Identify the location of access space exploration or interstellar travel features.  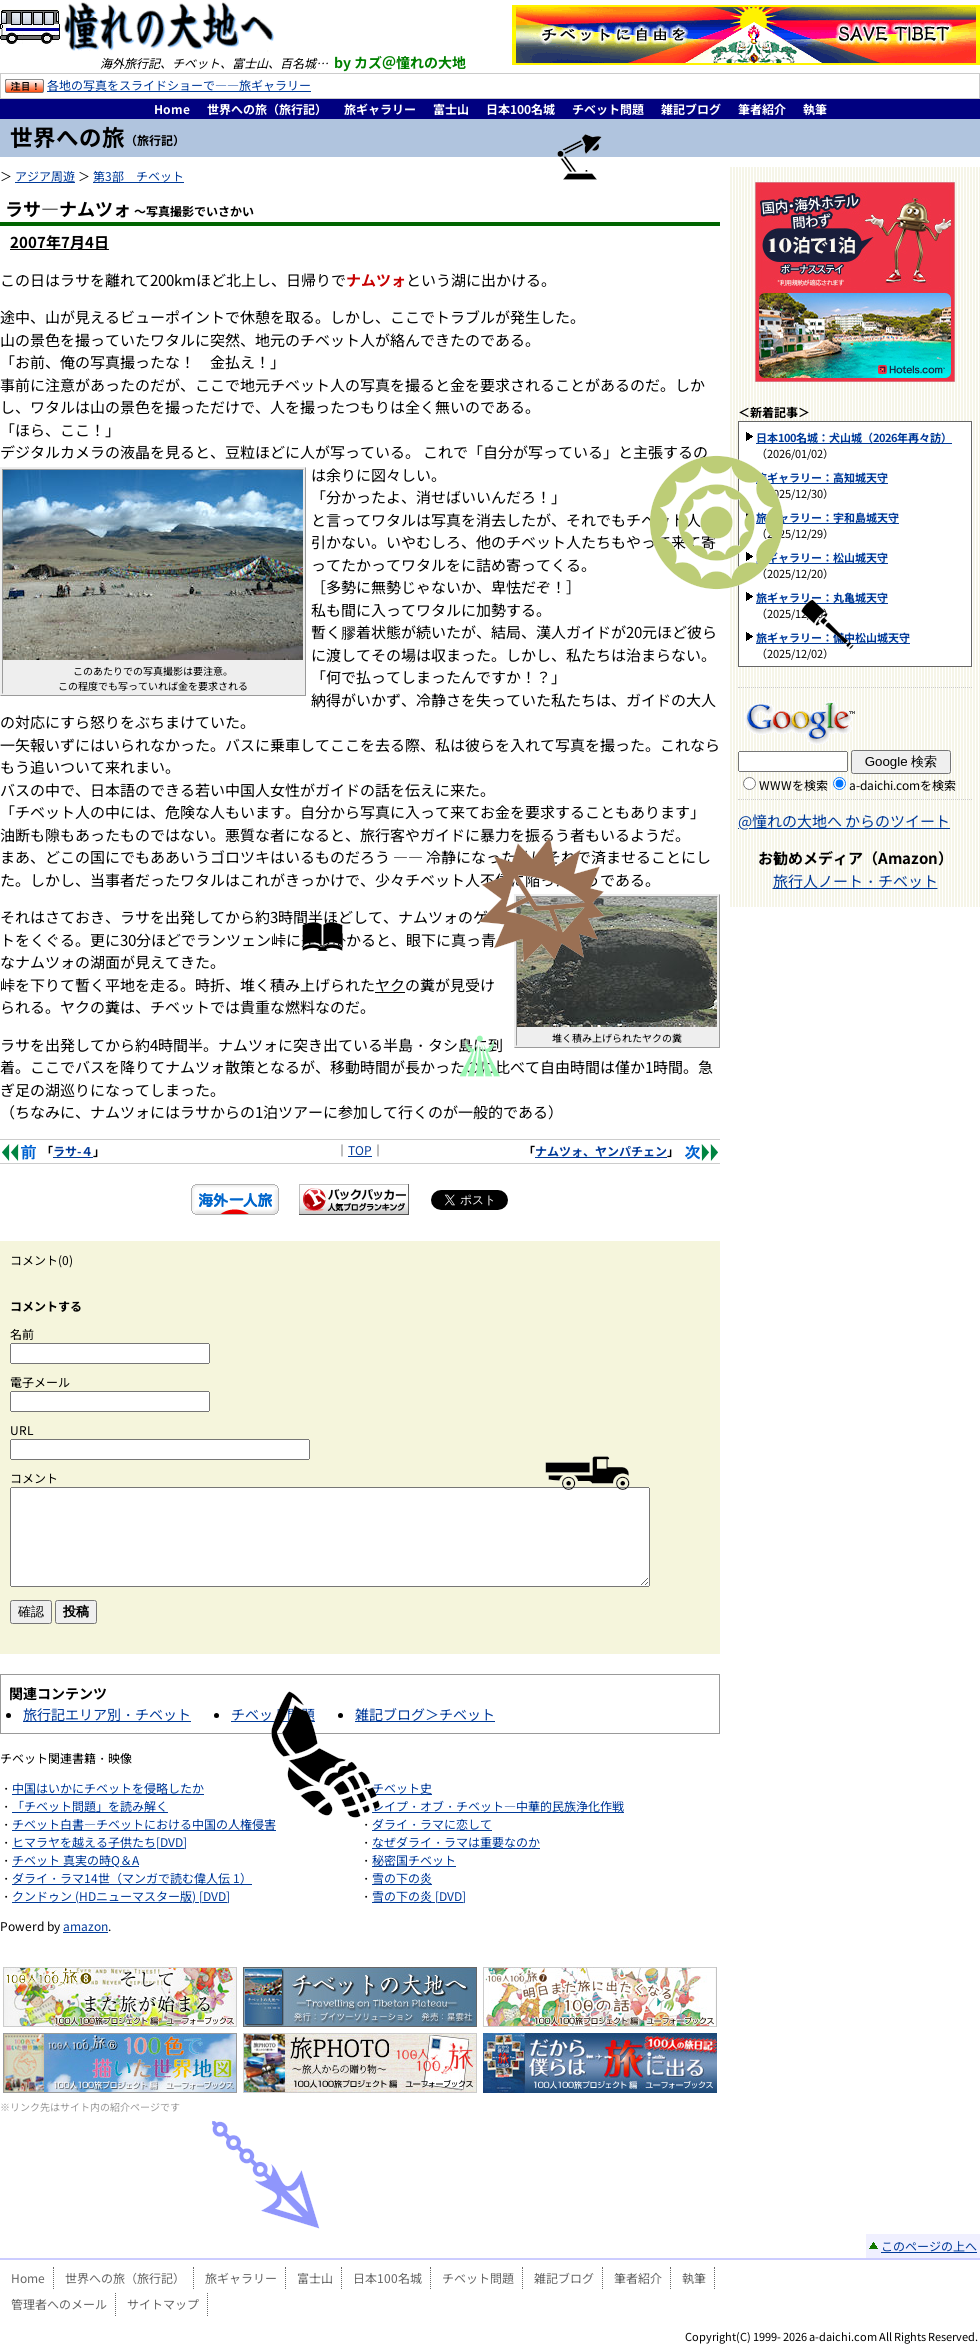
(480, 1056).